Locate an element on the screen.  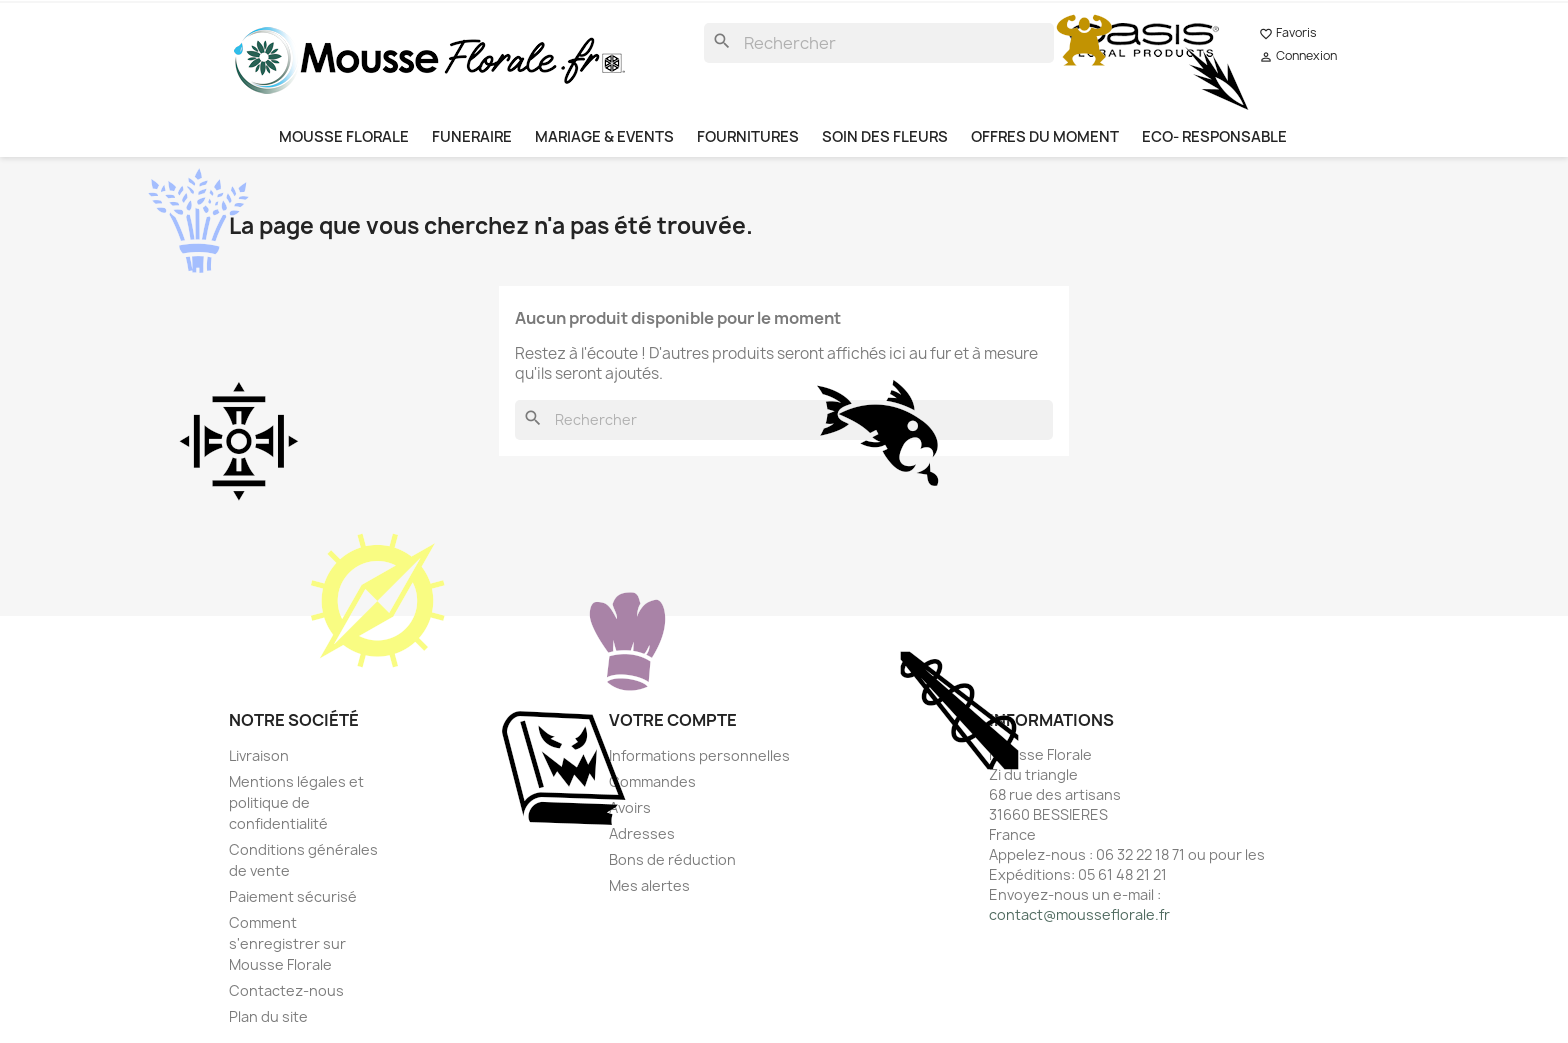
indicates a critical hit or piercing attack is located at coordinates (1216, 78).